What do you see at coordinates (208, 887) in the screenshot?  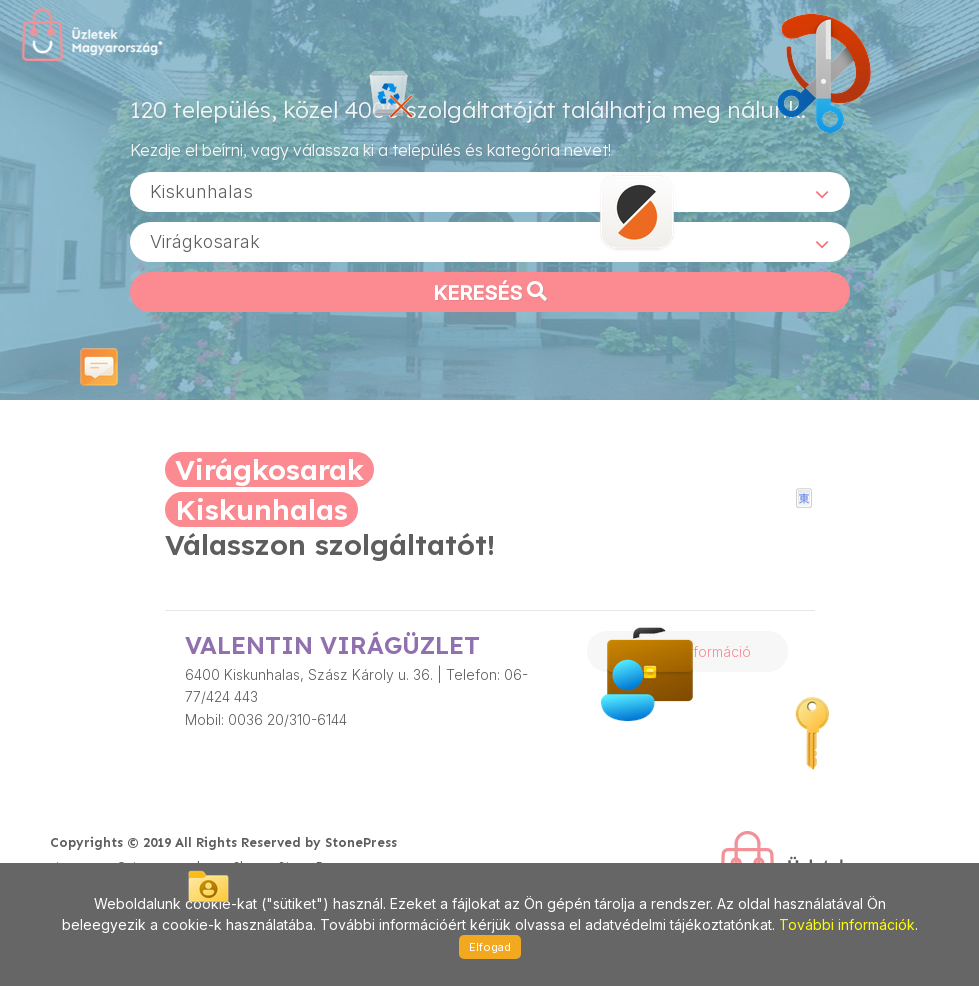 I see `open your contacts folder` at bounding box center [208, 887].